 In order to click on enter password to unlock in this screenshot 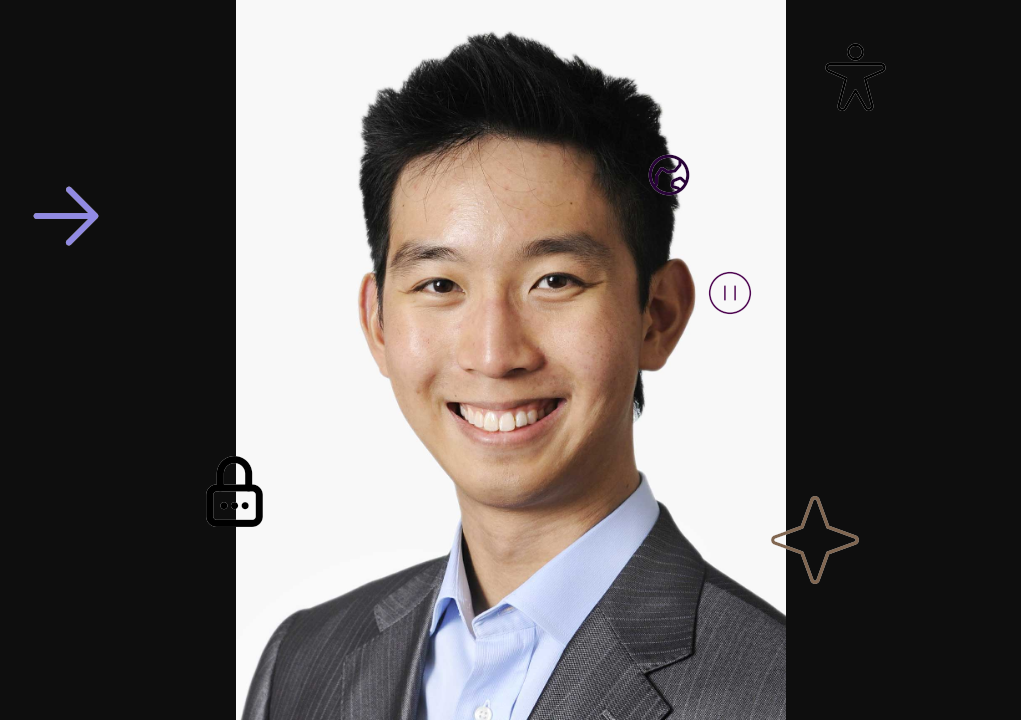, I will do `click(234, 491)`.